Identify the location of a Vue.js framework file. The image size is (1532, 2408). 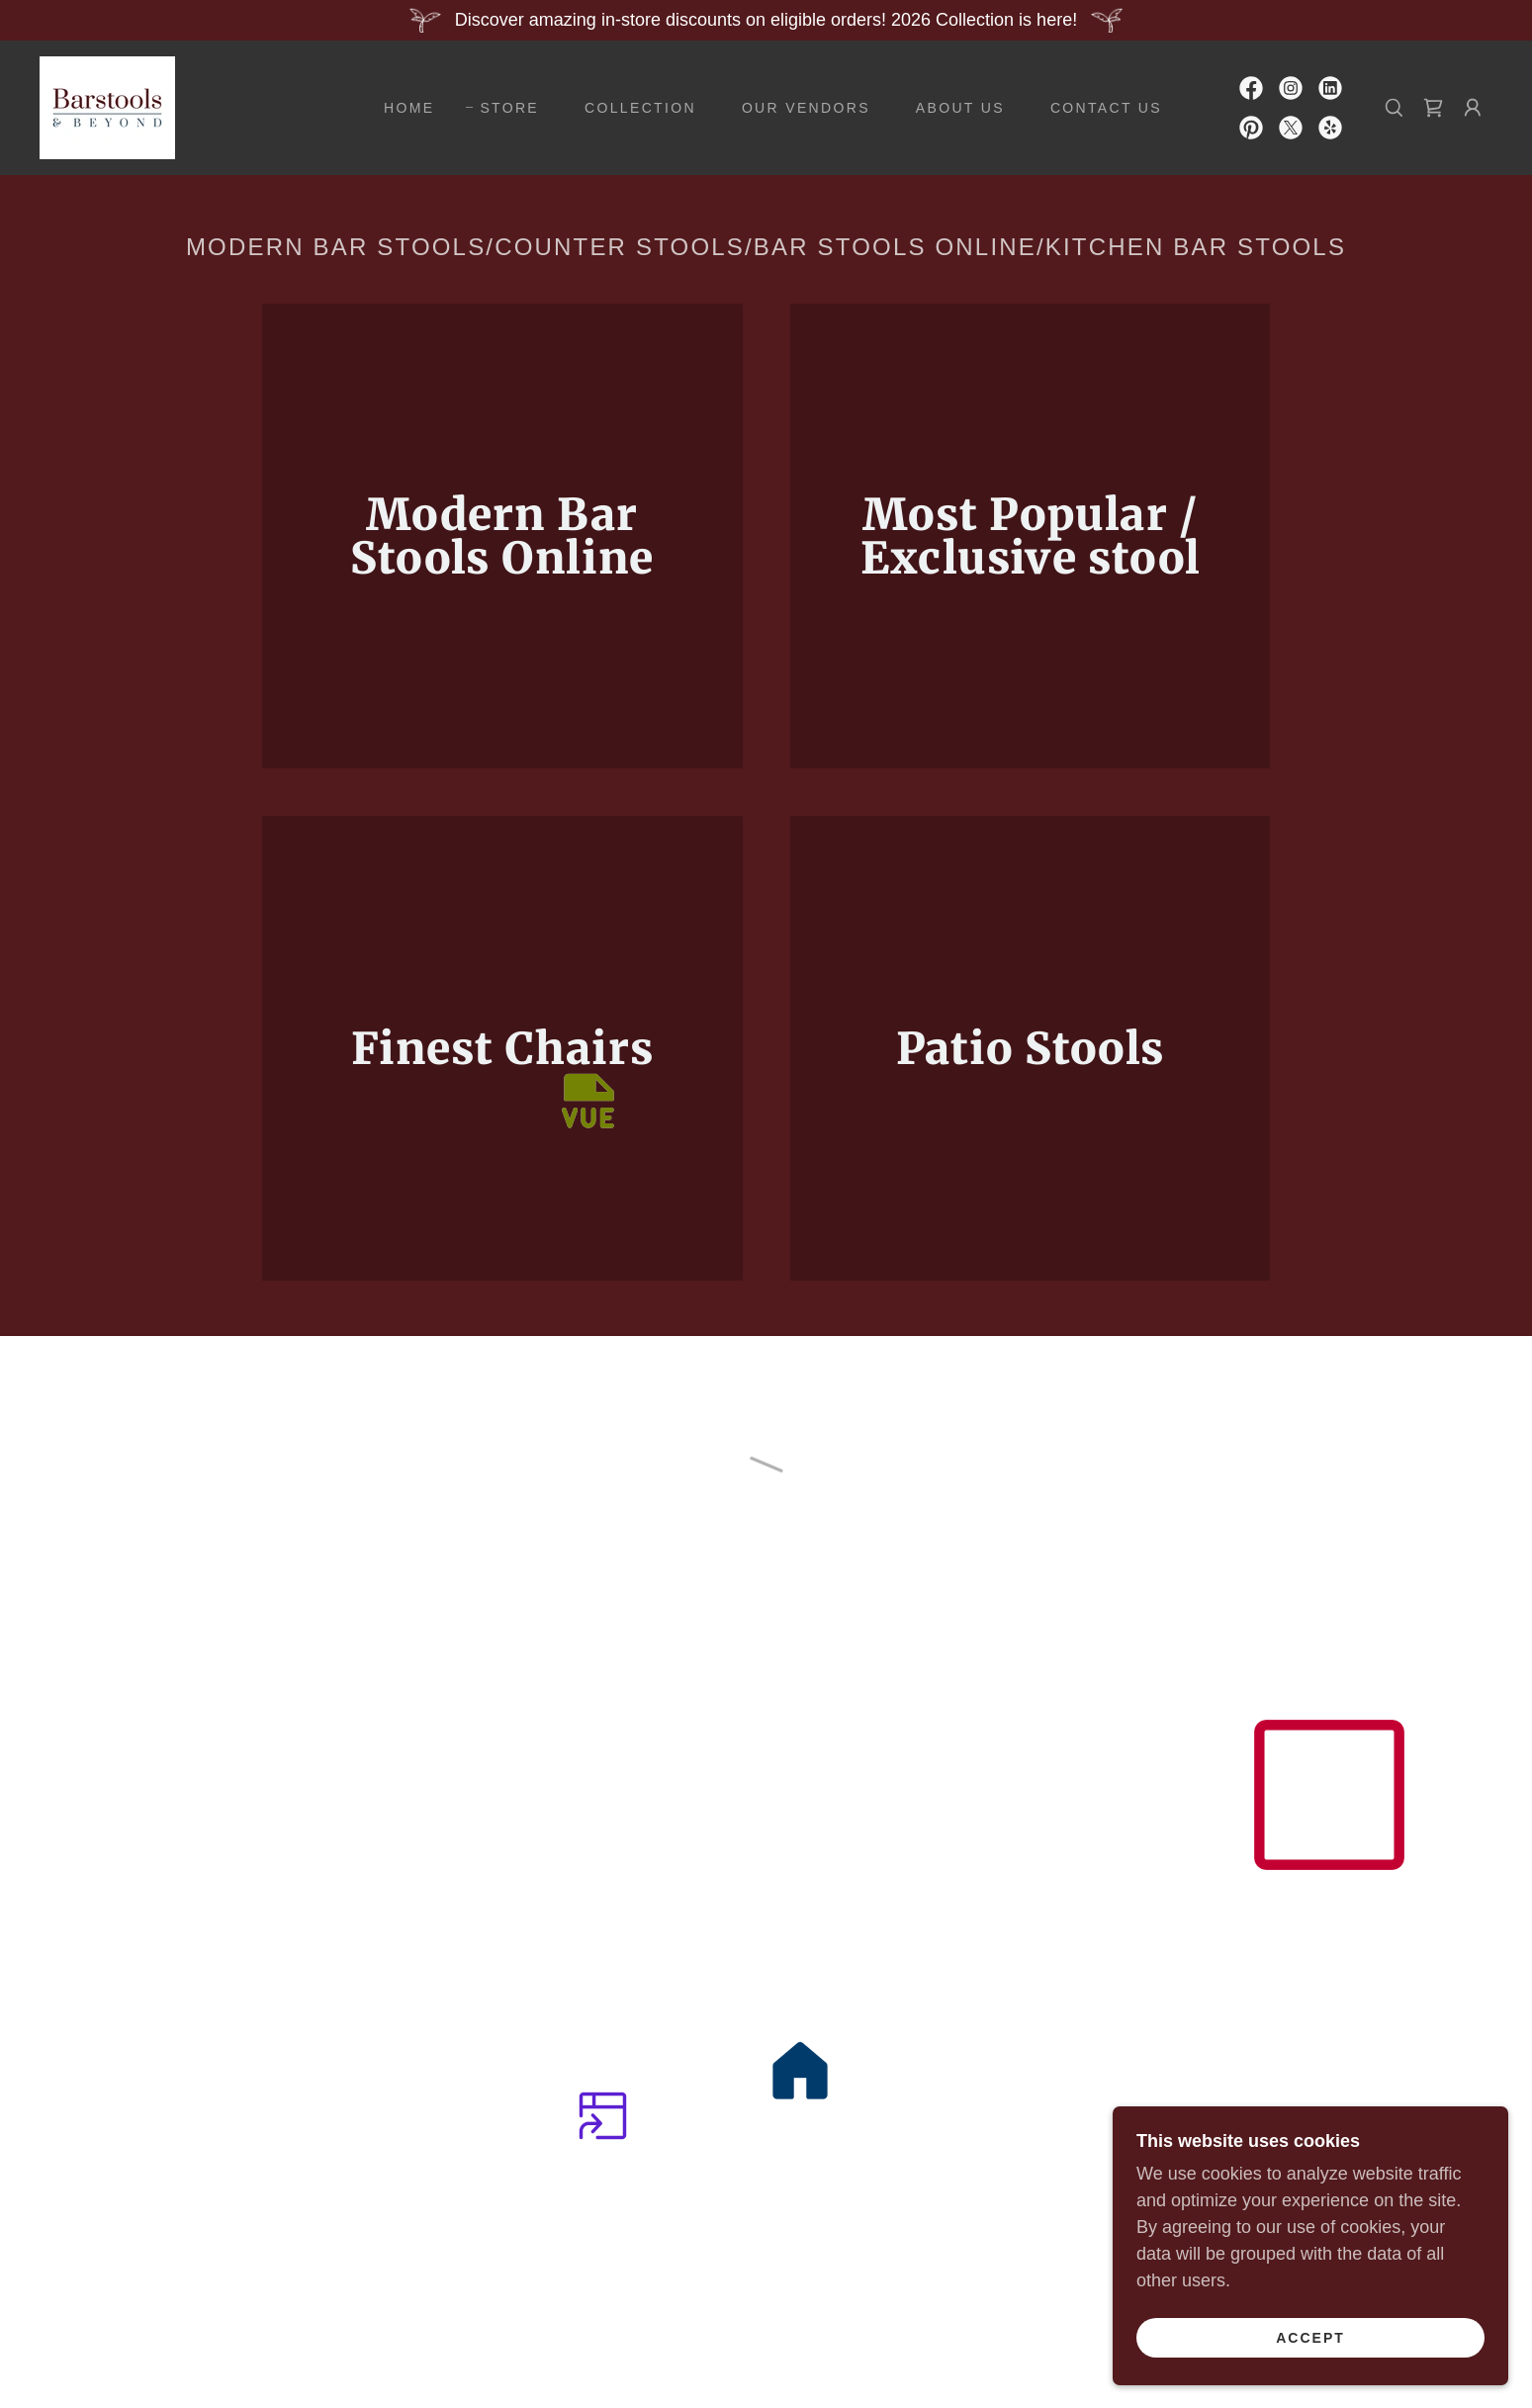
(588, 1103).